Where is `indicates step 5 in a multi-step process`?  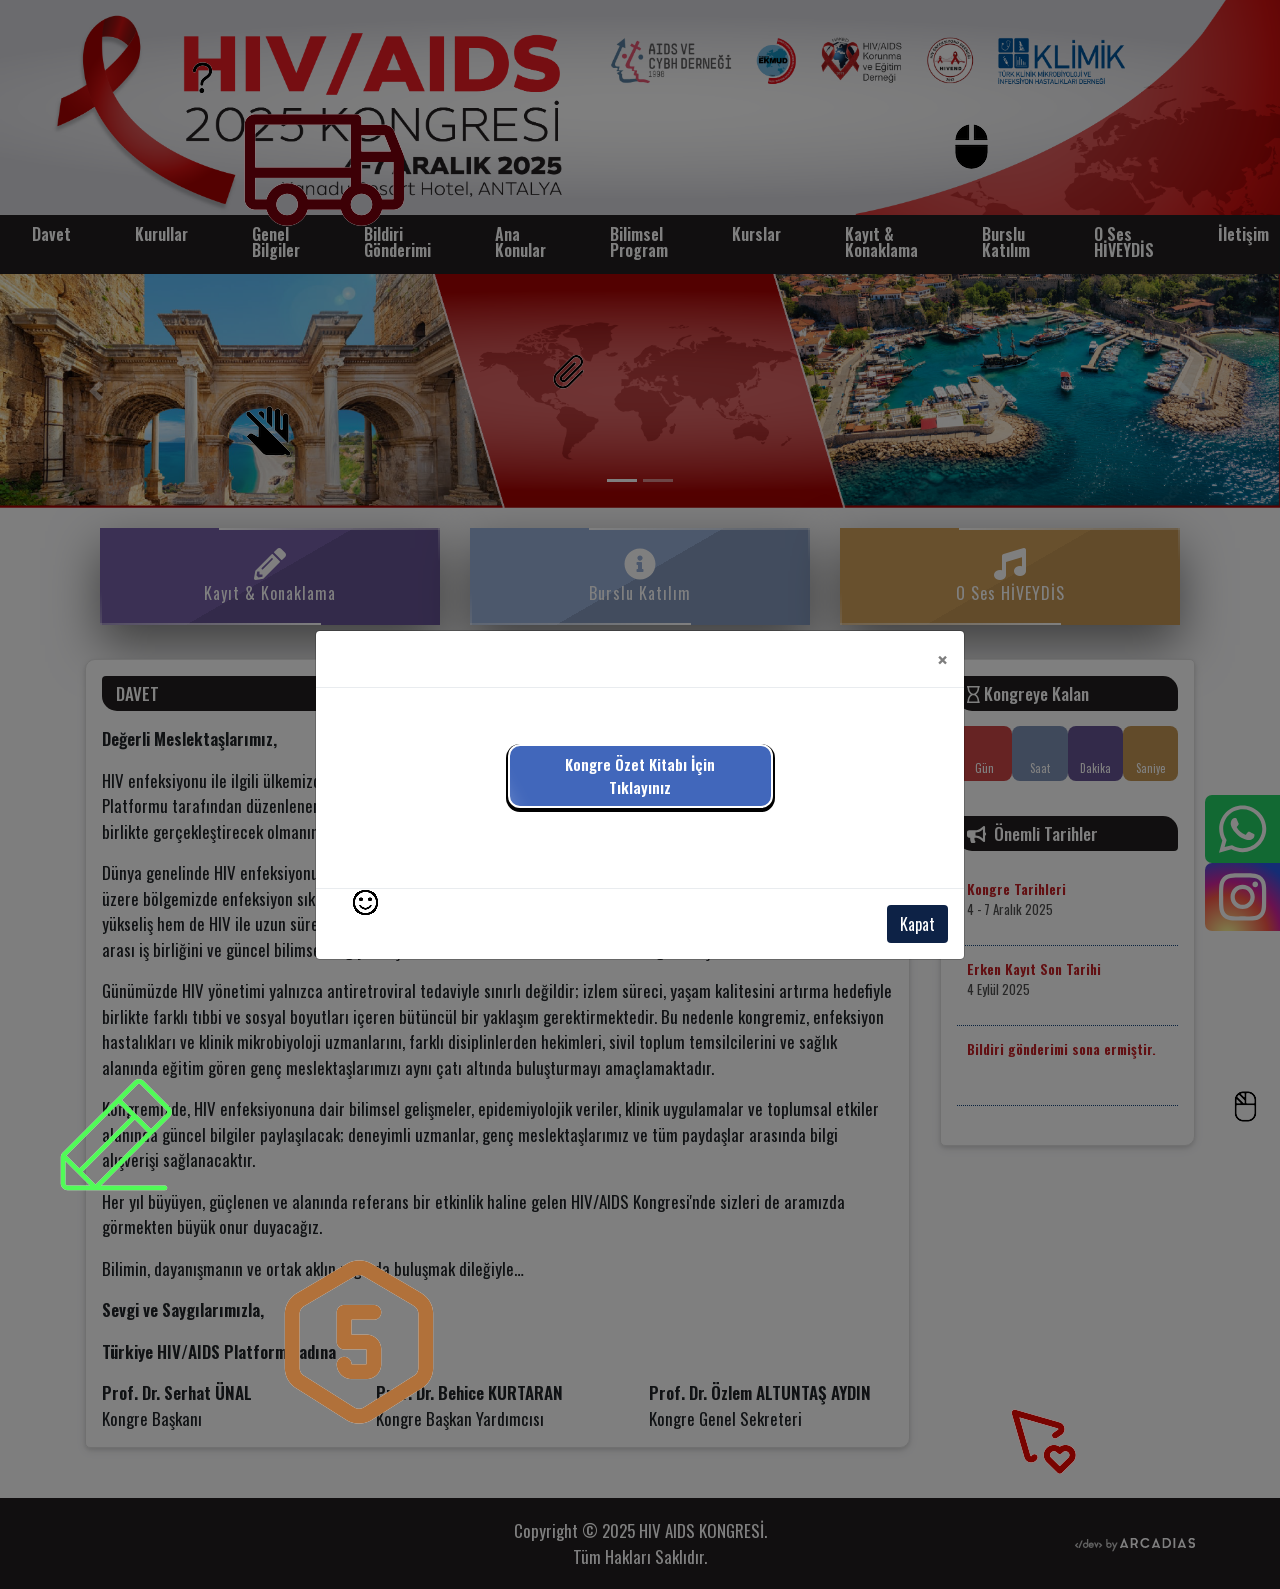
indicates step 5 in a multi-step process is located at coordinates (359, 1342).